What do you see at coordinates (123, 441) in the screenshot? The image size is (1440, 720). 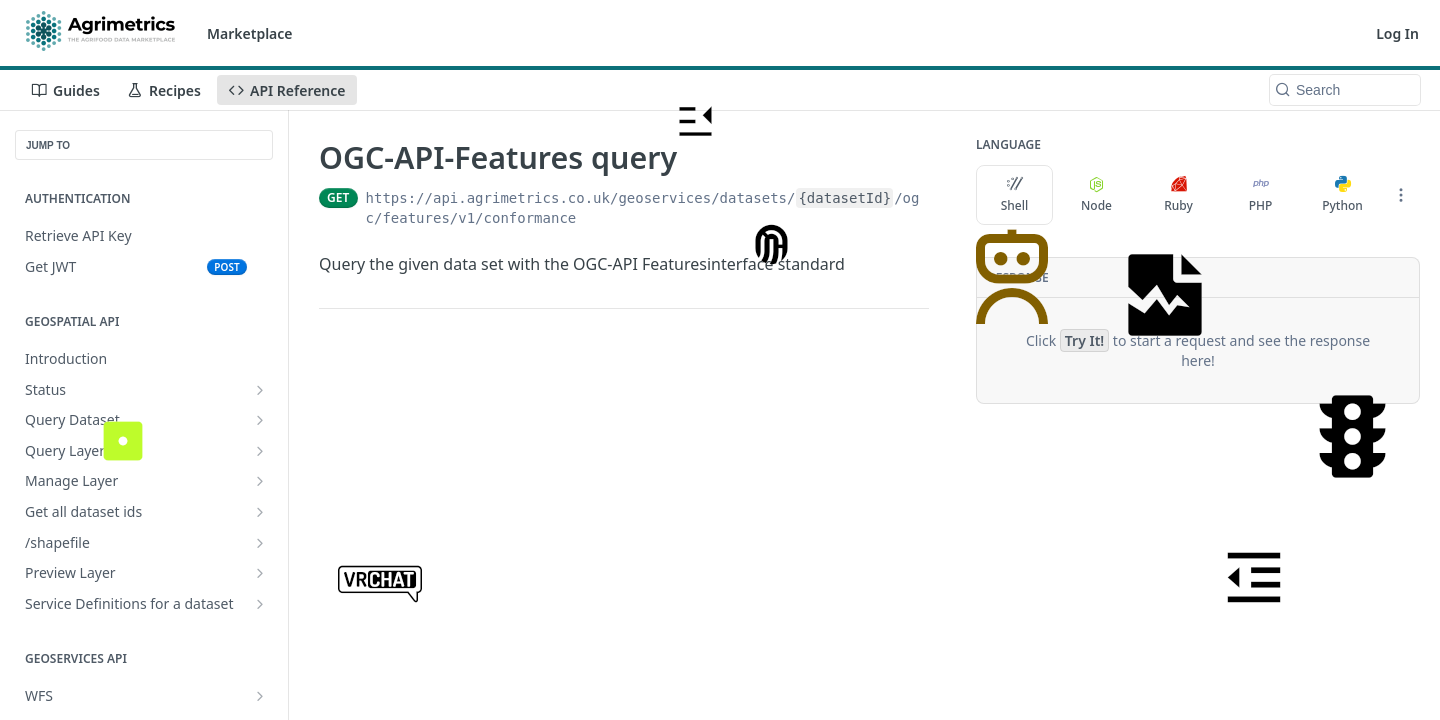 I see `roll the dice or generate a random result` at bounding box center [123, 441].